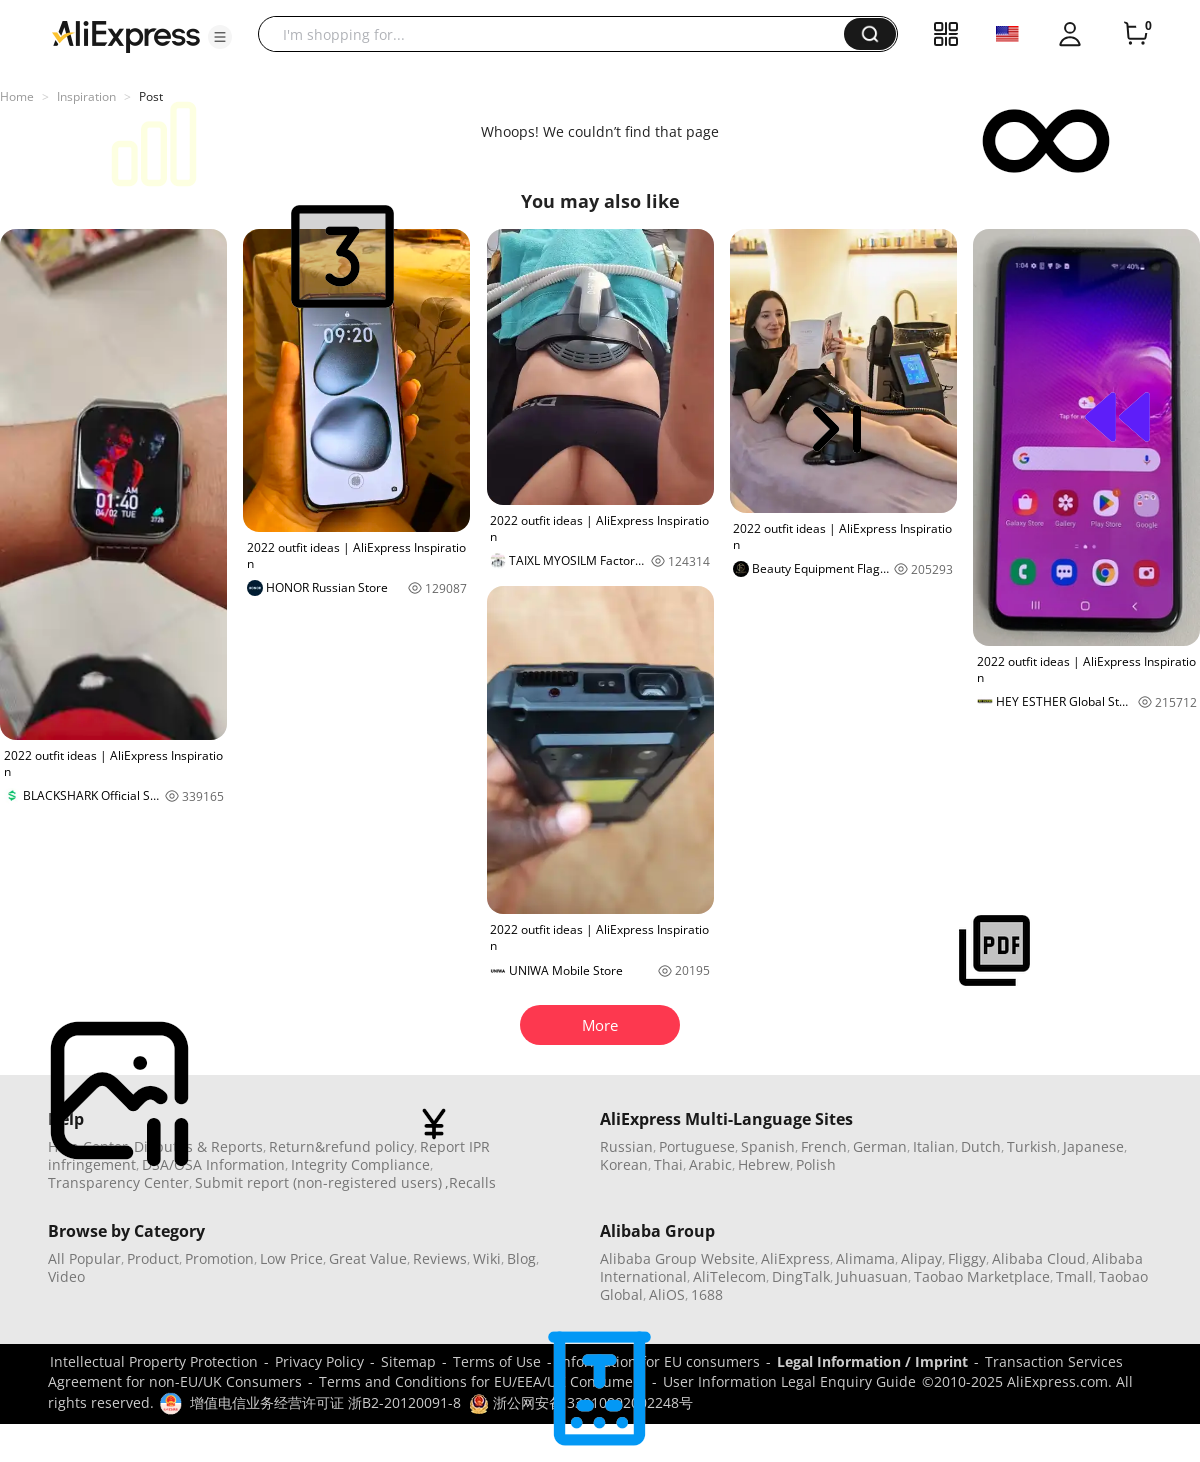  What do you see at coordinates (1046, 141) in the screenshot?
I see `indicates unlimited or infinite content` at bounding box center [1046, 141].